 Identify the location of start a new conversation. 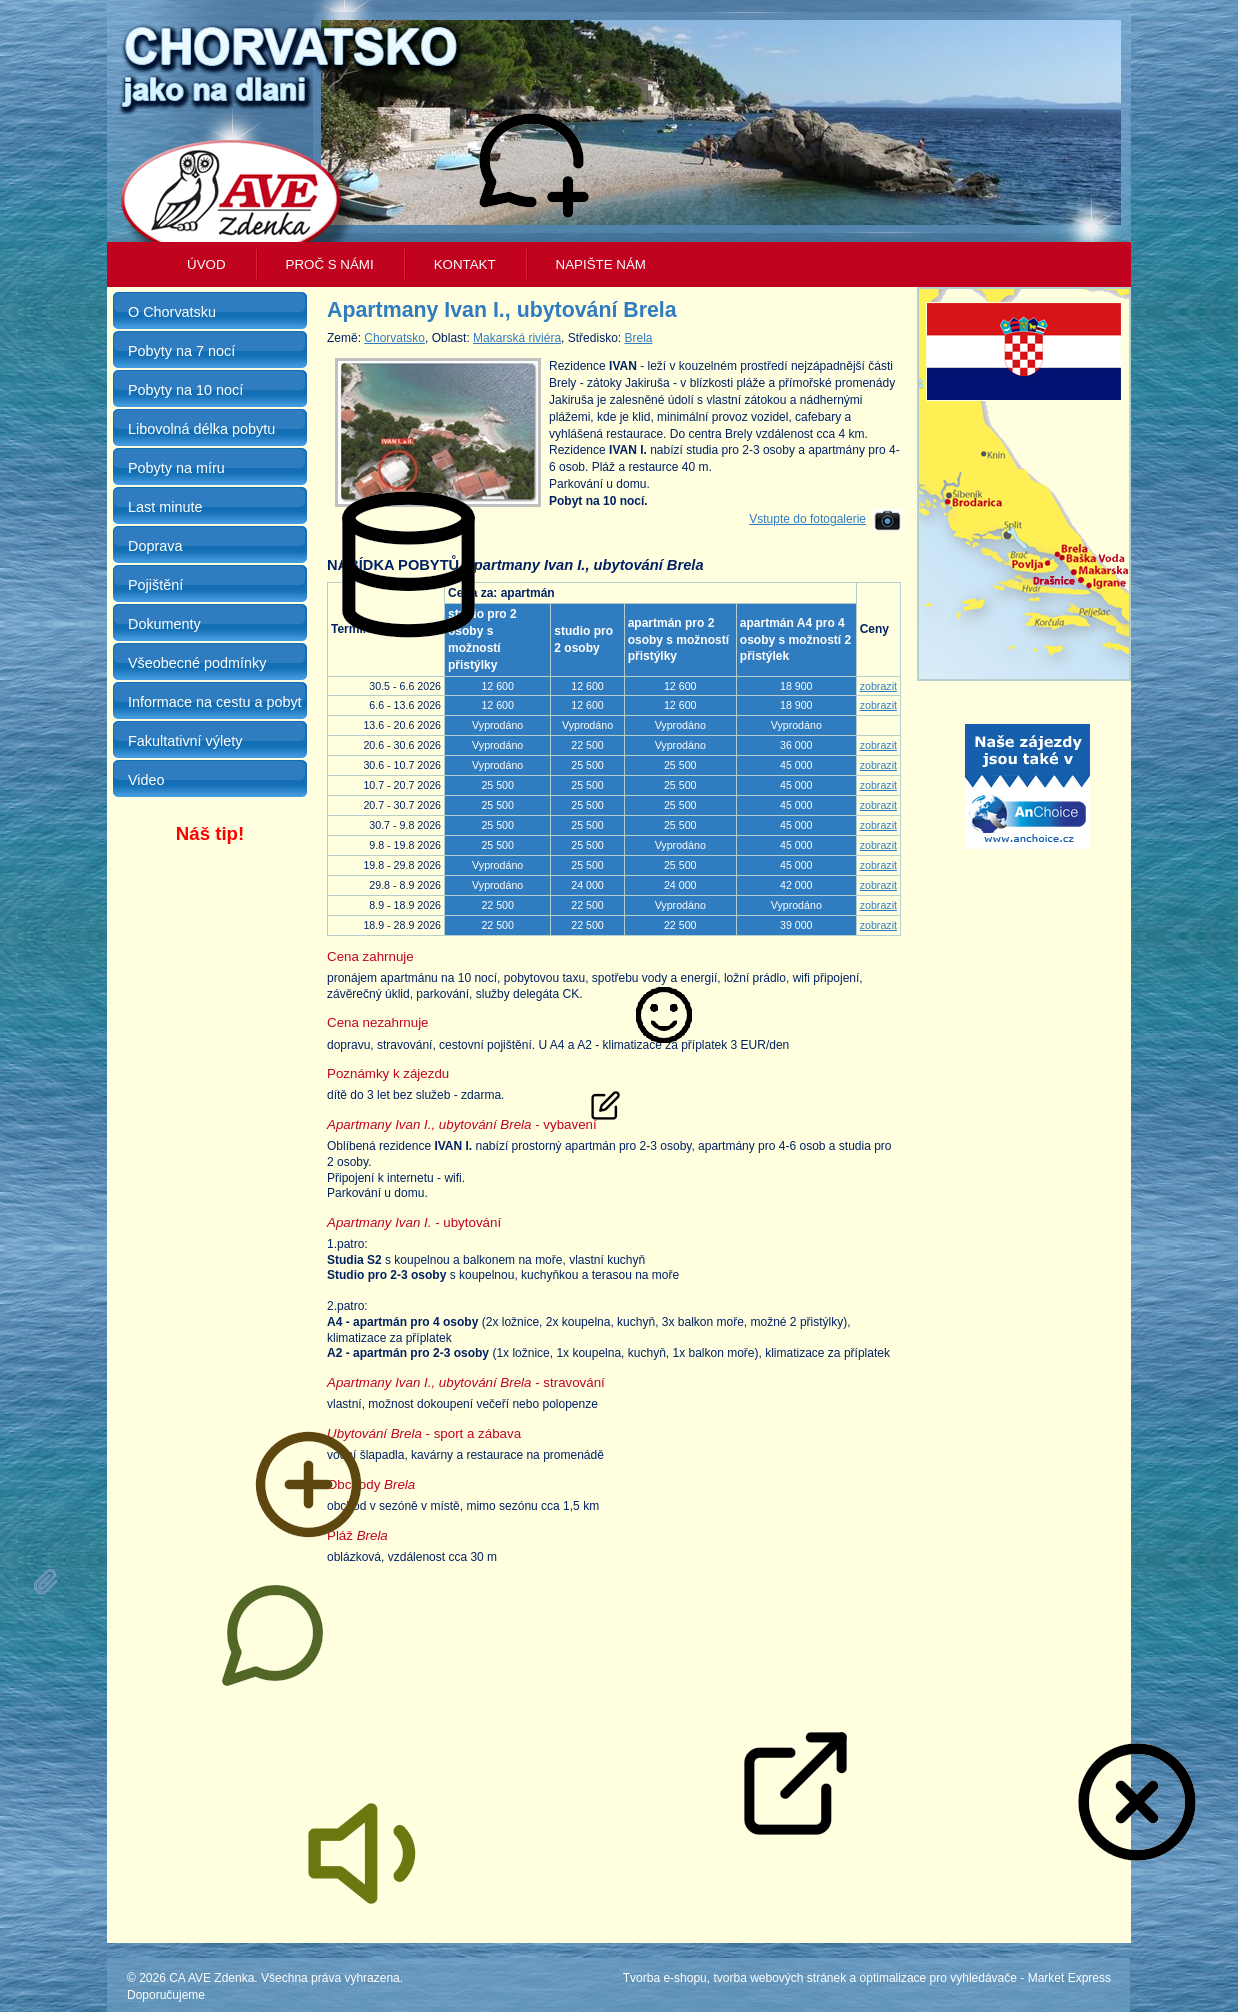
(531, 160).